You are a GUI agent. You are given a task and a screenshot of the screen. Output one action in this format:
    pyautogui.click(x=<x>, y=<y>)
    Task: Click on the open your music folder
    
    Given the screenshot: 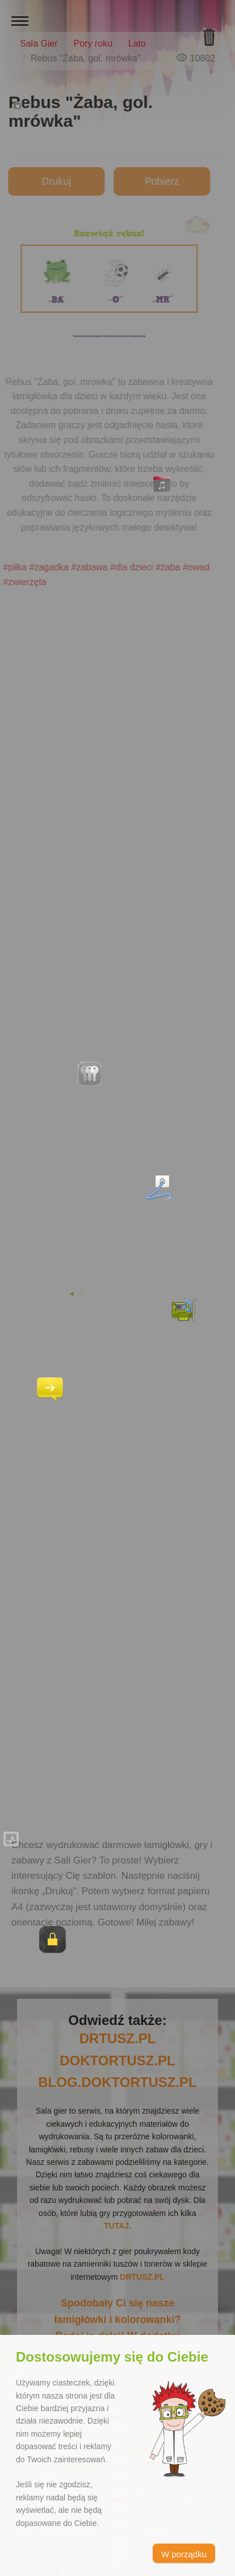 What is the action you would take?
    pyautogui.click(x=162, y=484)
    